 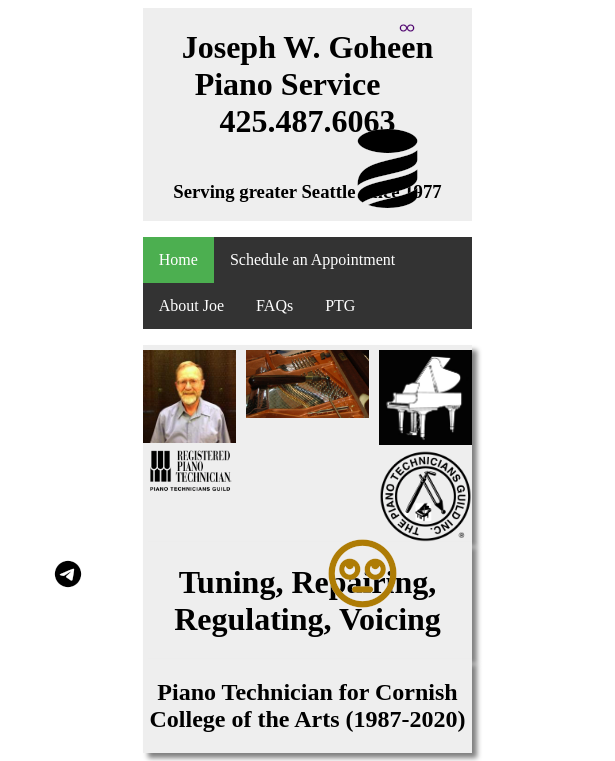 I want to click on Liquibase database version control logo, so click(x=387, y=168).